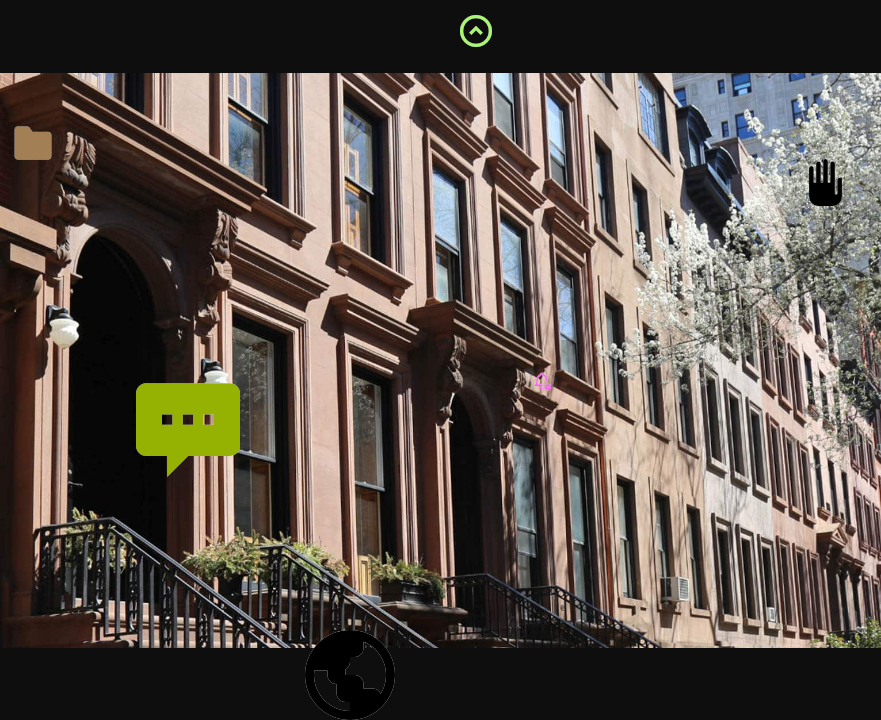 This screenshot has width=881, height=720. I want to click on open folder or directory, so click(33, 143).